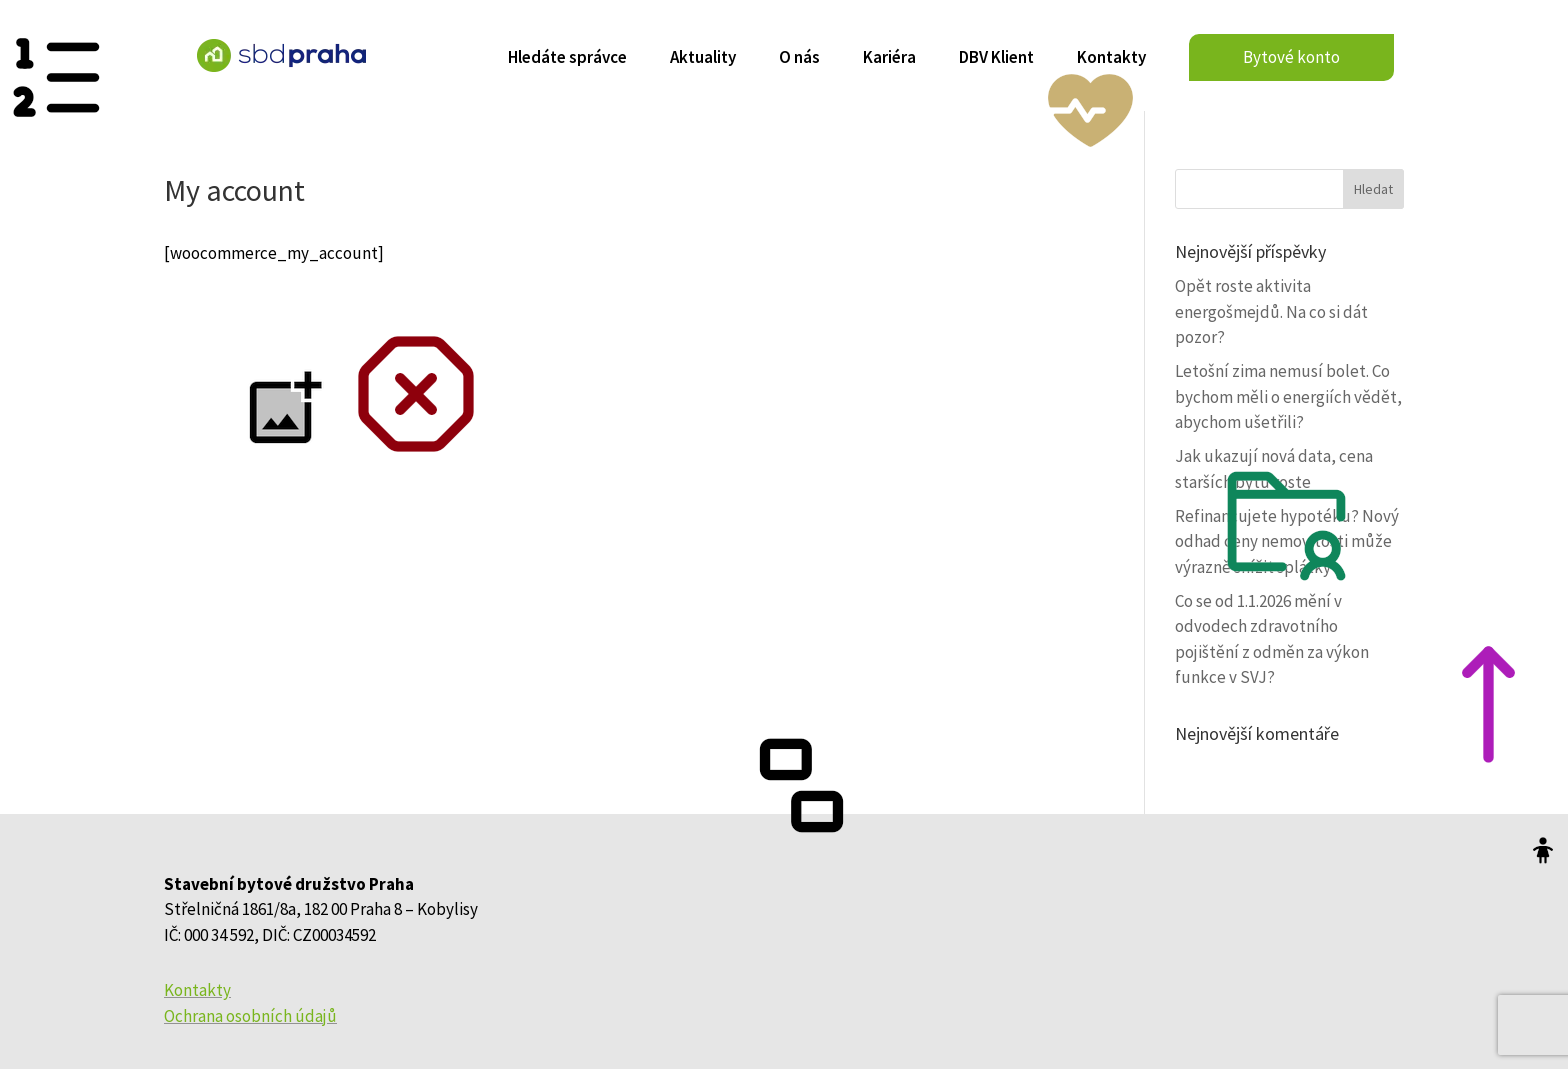 The image size is (1568, 1069). What do you see at coordinates (801, 785) in the screenshot?
I see `ungroup selected objects` at bounding box center [801, 785].